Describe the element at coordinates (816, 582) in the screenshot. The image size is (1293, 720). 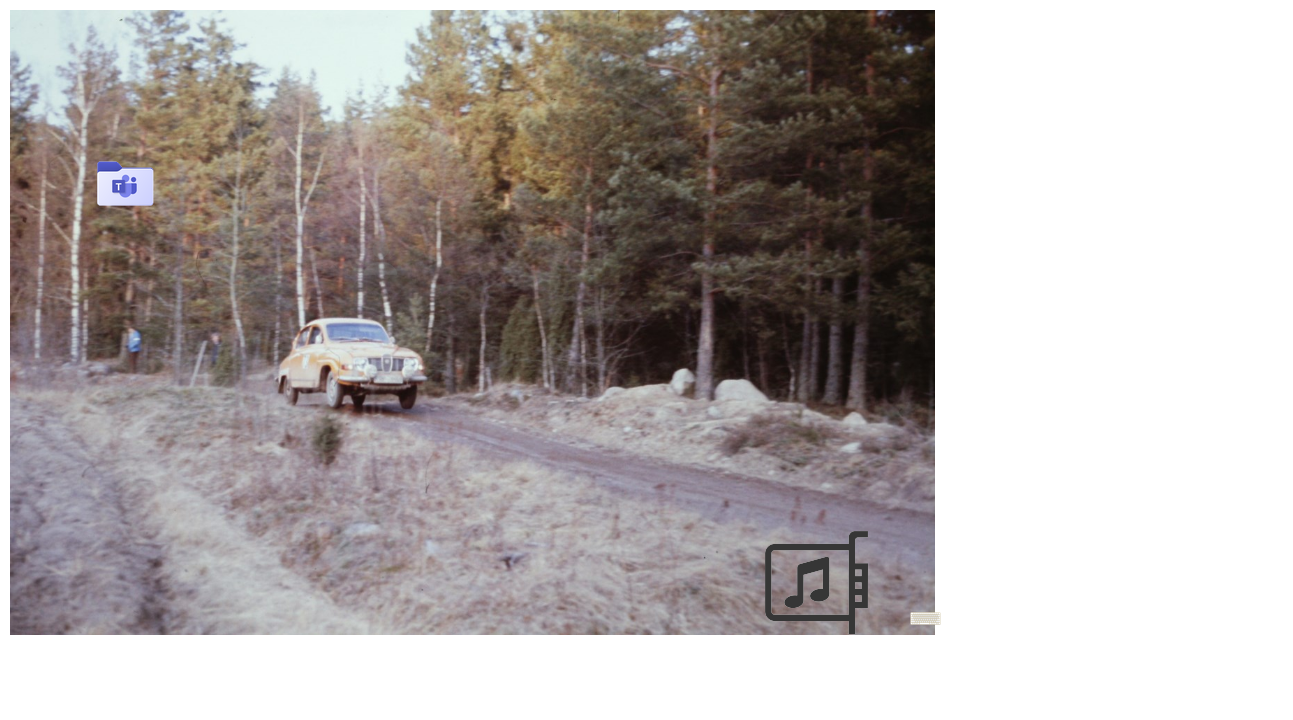
I see `access sound card or audio device settings` at that location.